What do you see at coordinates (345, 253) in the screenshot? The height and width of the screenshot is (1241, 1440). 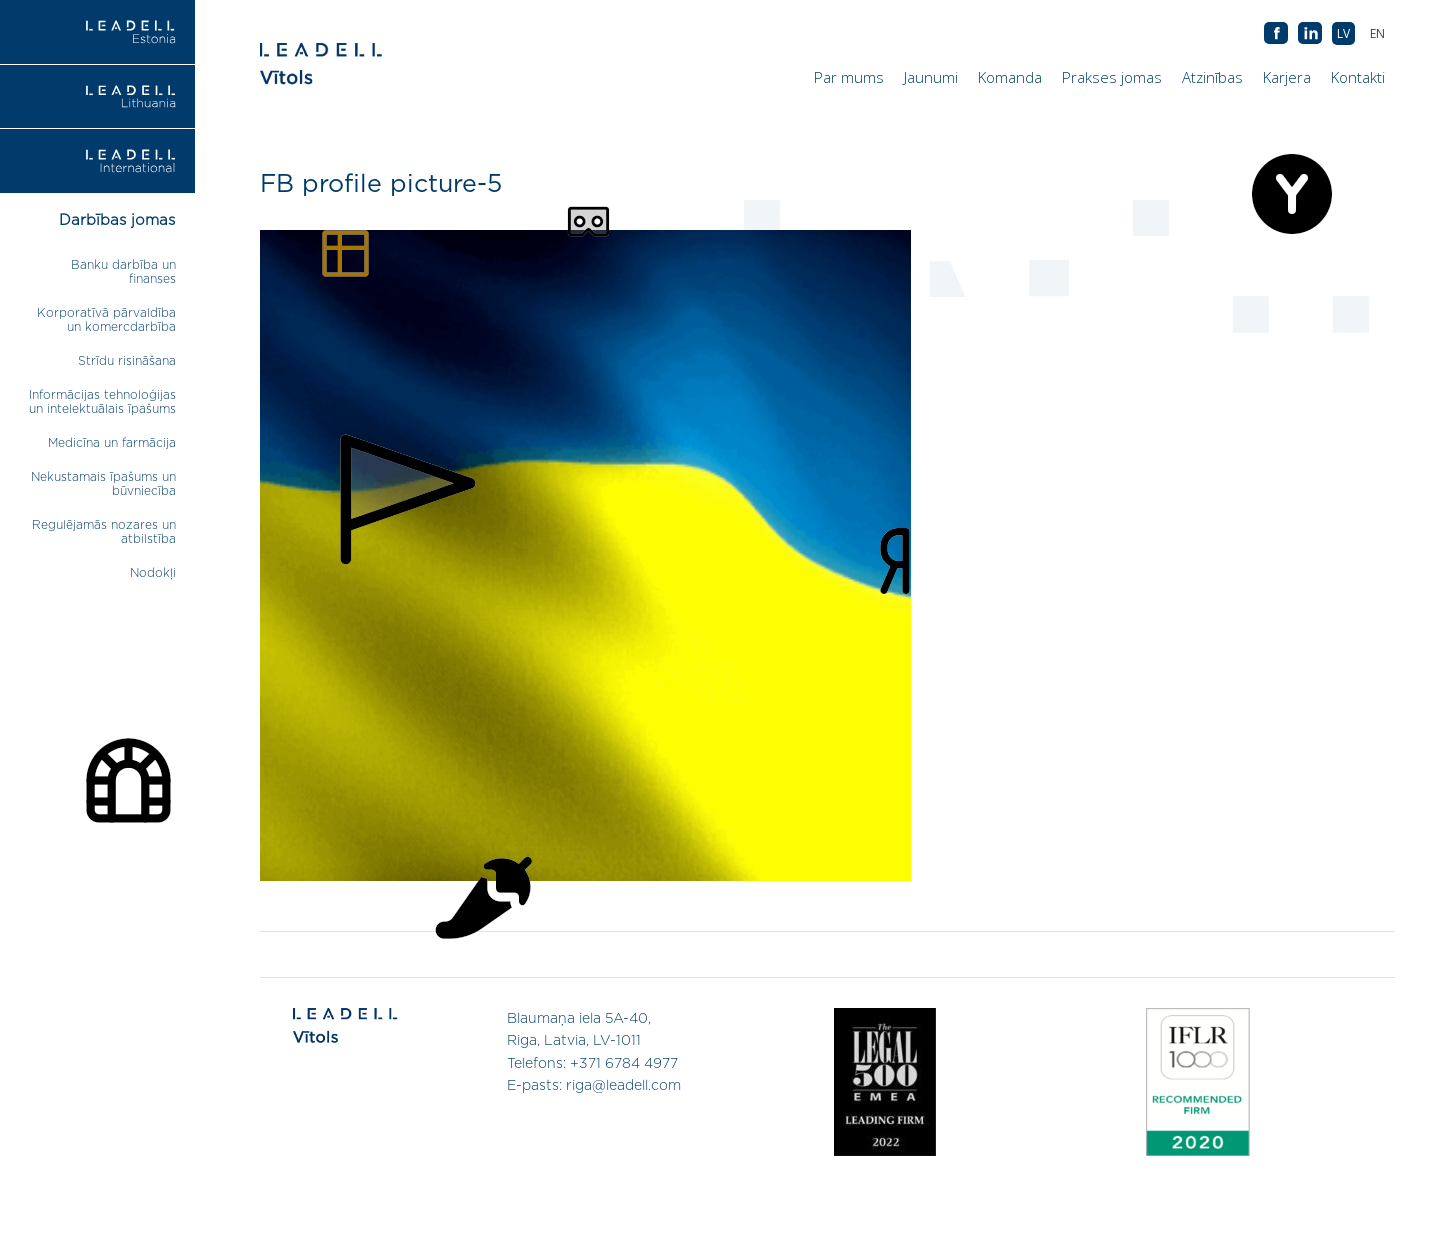 I see `view github project board` at bounding box center [345, 253].